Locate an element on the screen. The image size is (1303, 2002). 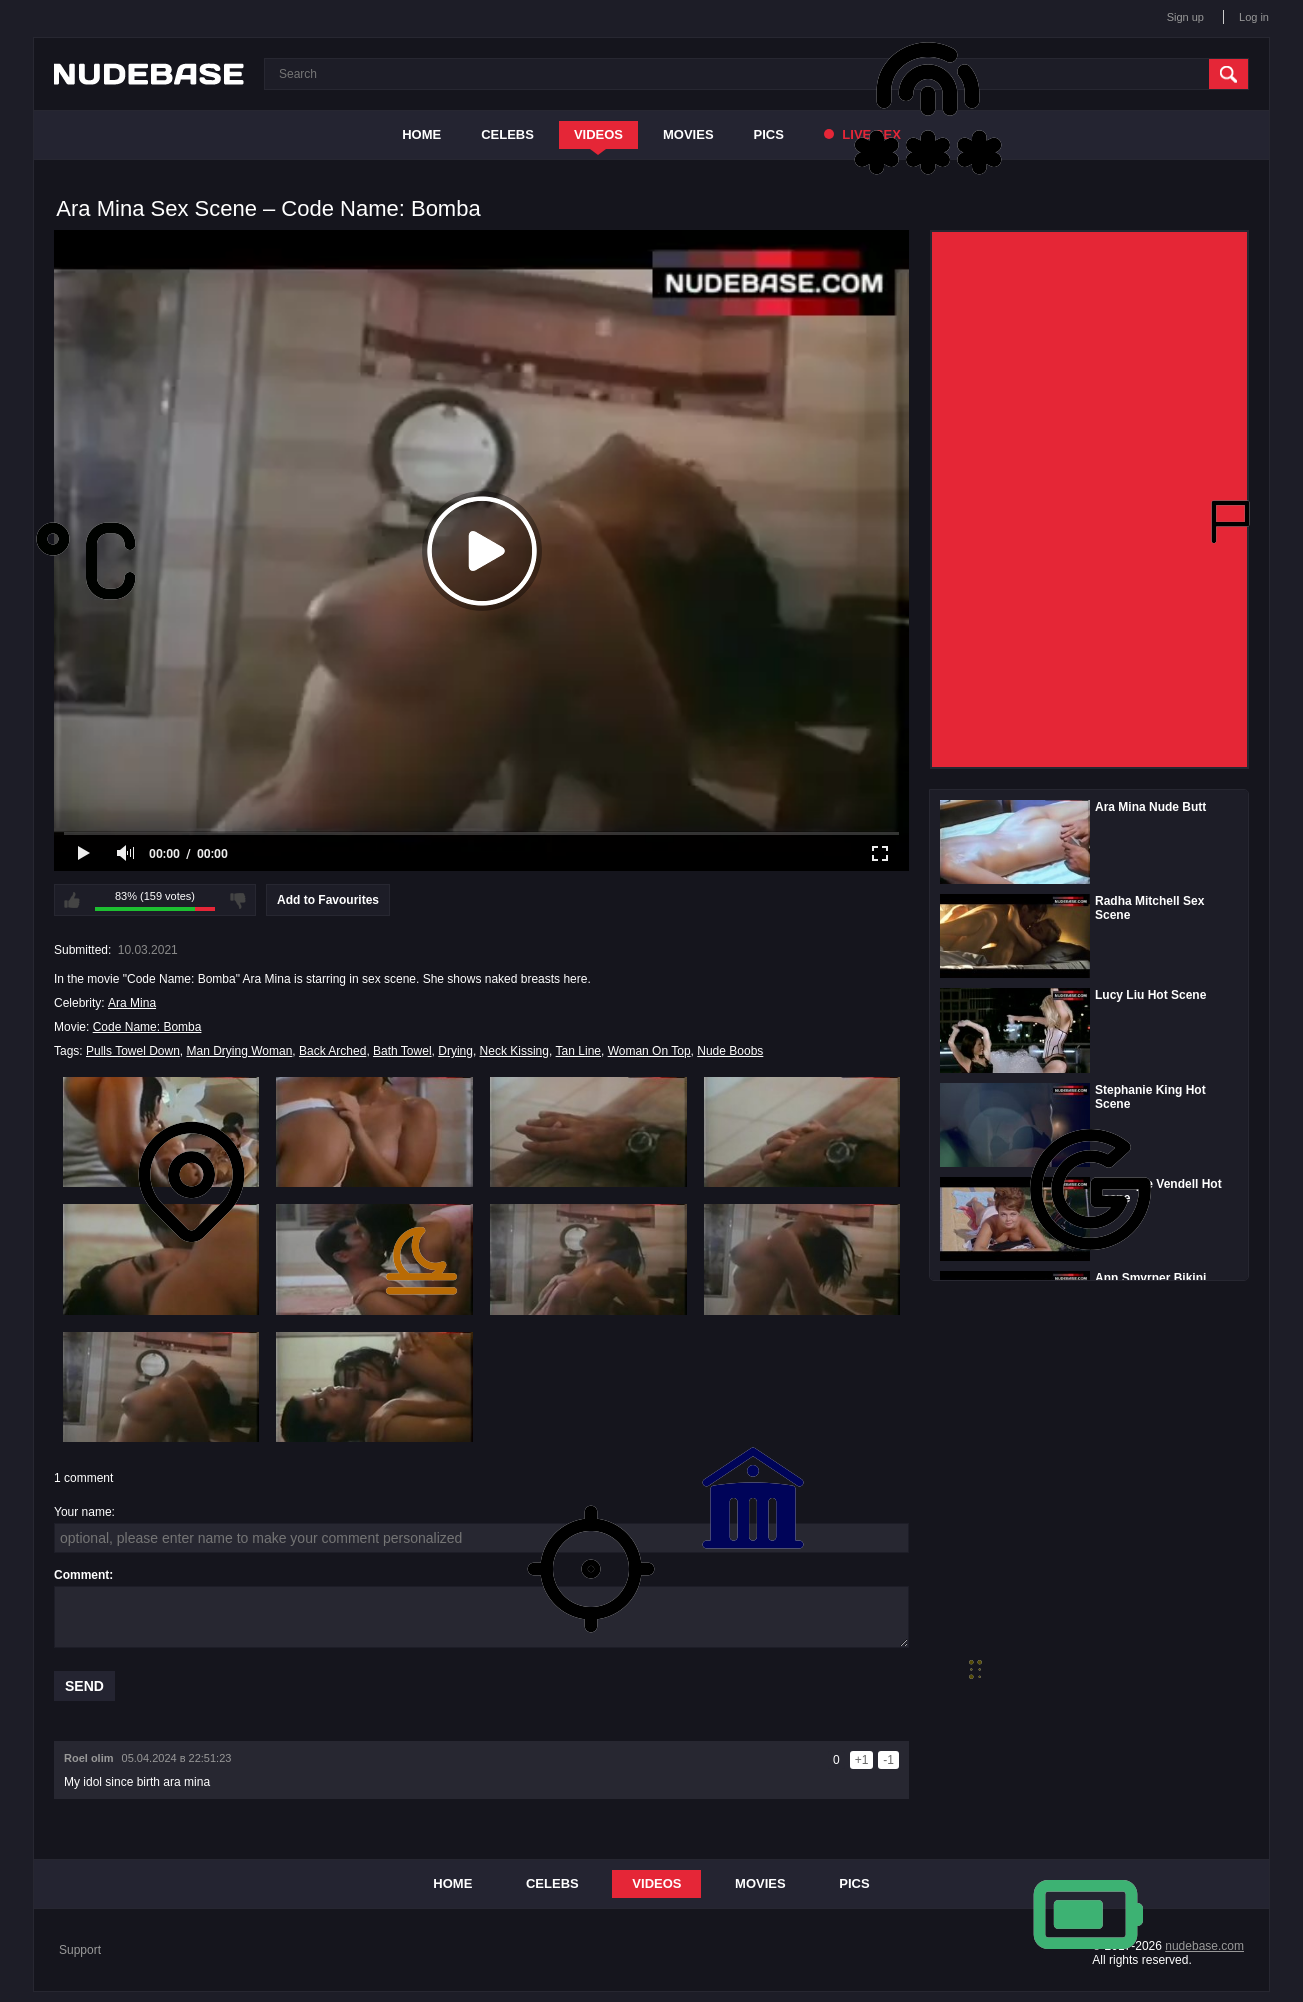
view or set a location on the map is located at coordinates (191, 1180).